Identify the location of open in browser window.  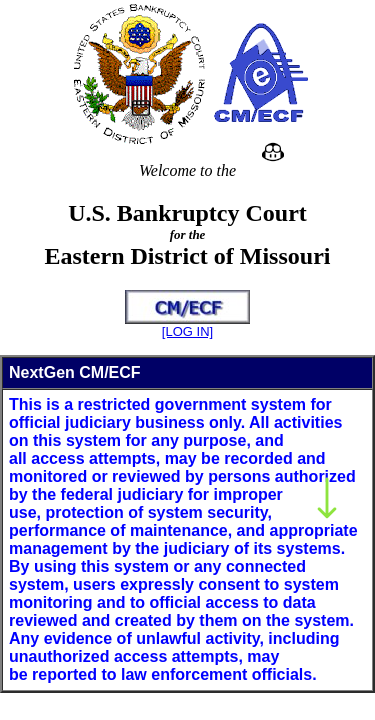
(141, 108).